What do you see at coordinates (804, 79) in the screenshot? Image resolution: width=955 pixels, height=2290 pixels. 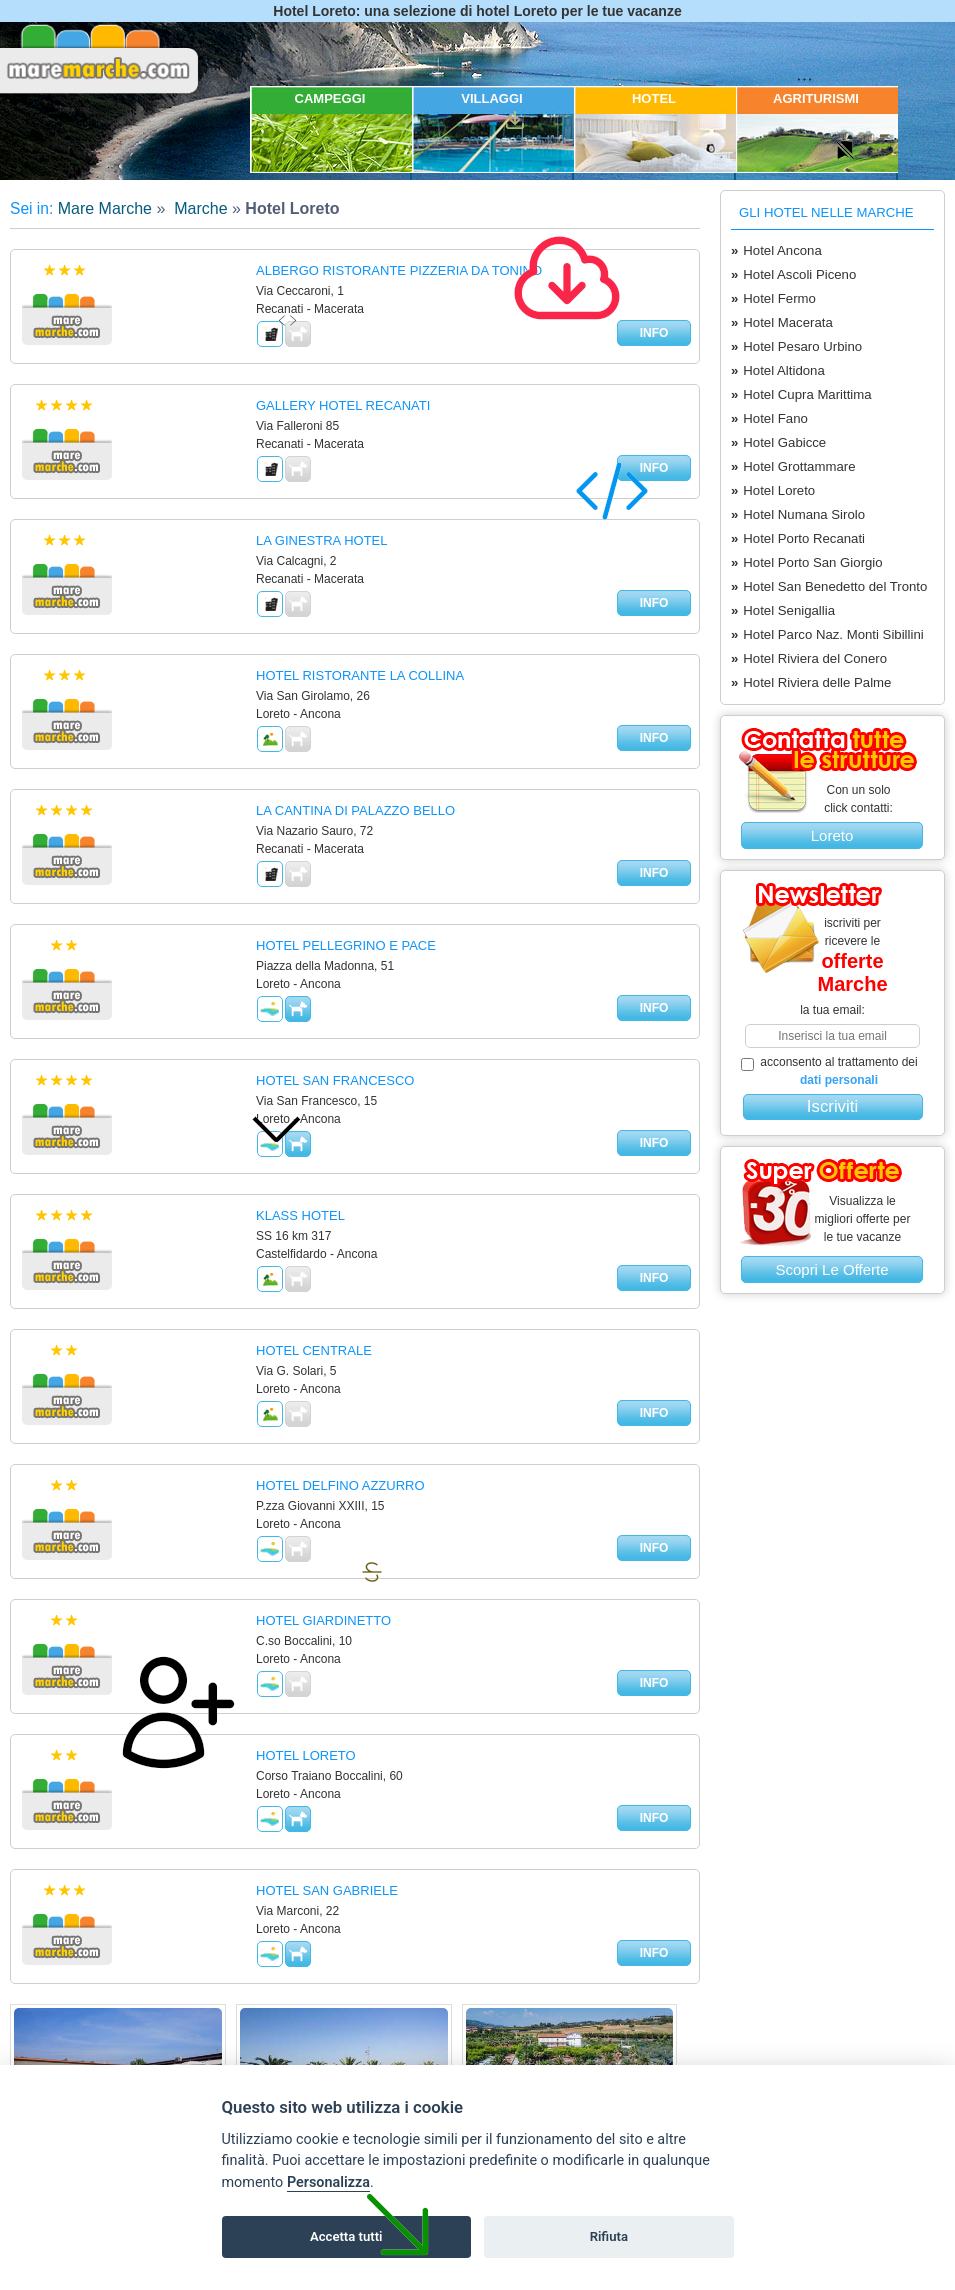 I see `access more options or actions` at bounding box center [804, 79].